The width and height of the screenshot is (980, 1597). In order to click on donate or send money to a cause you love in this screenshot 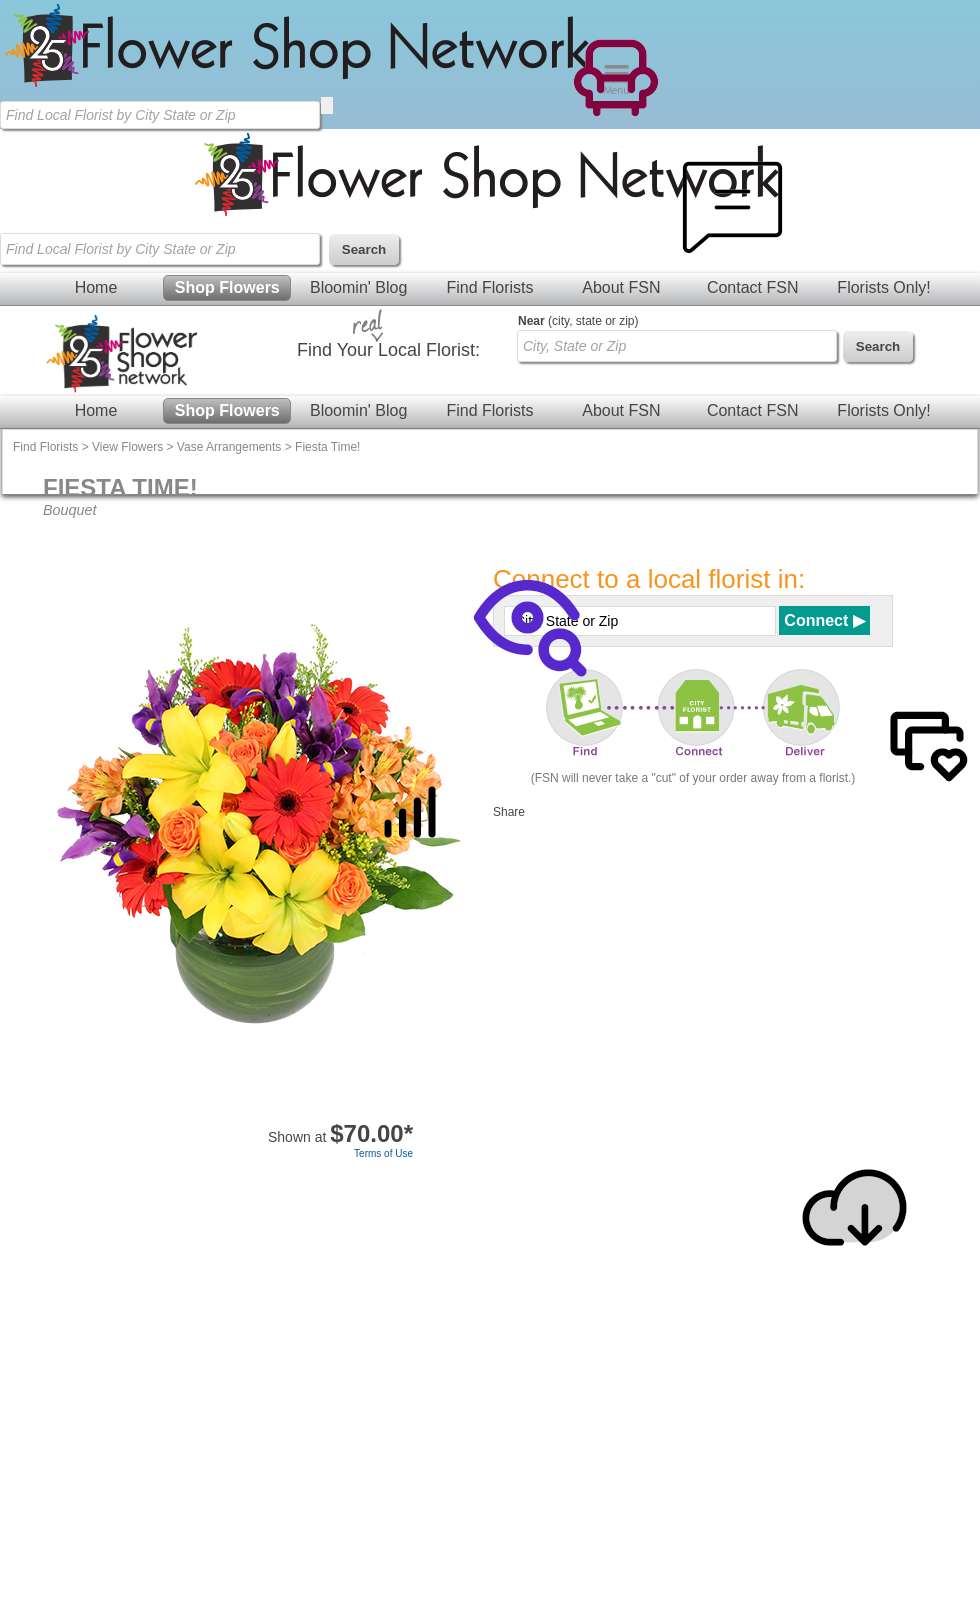, I will do `click(927, 741)`.